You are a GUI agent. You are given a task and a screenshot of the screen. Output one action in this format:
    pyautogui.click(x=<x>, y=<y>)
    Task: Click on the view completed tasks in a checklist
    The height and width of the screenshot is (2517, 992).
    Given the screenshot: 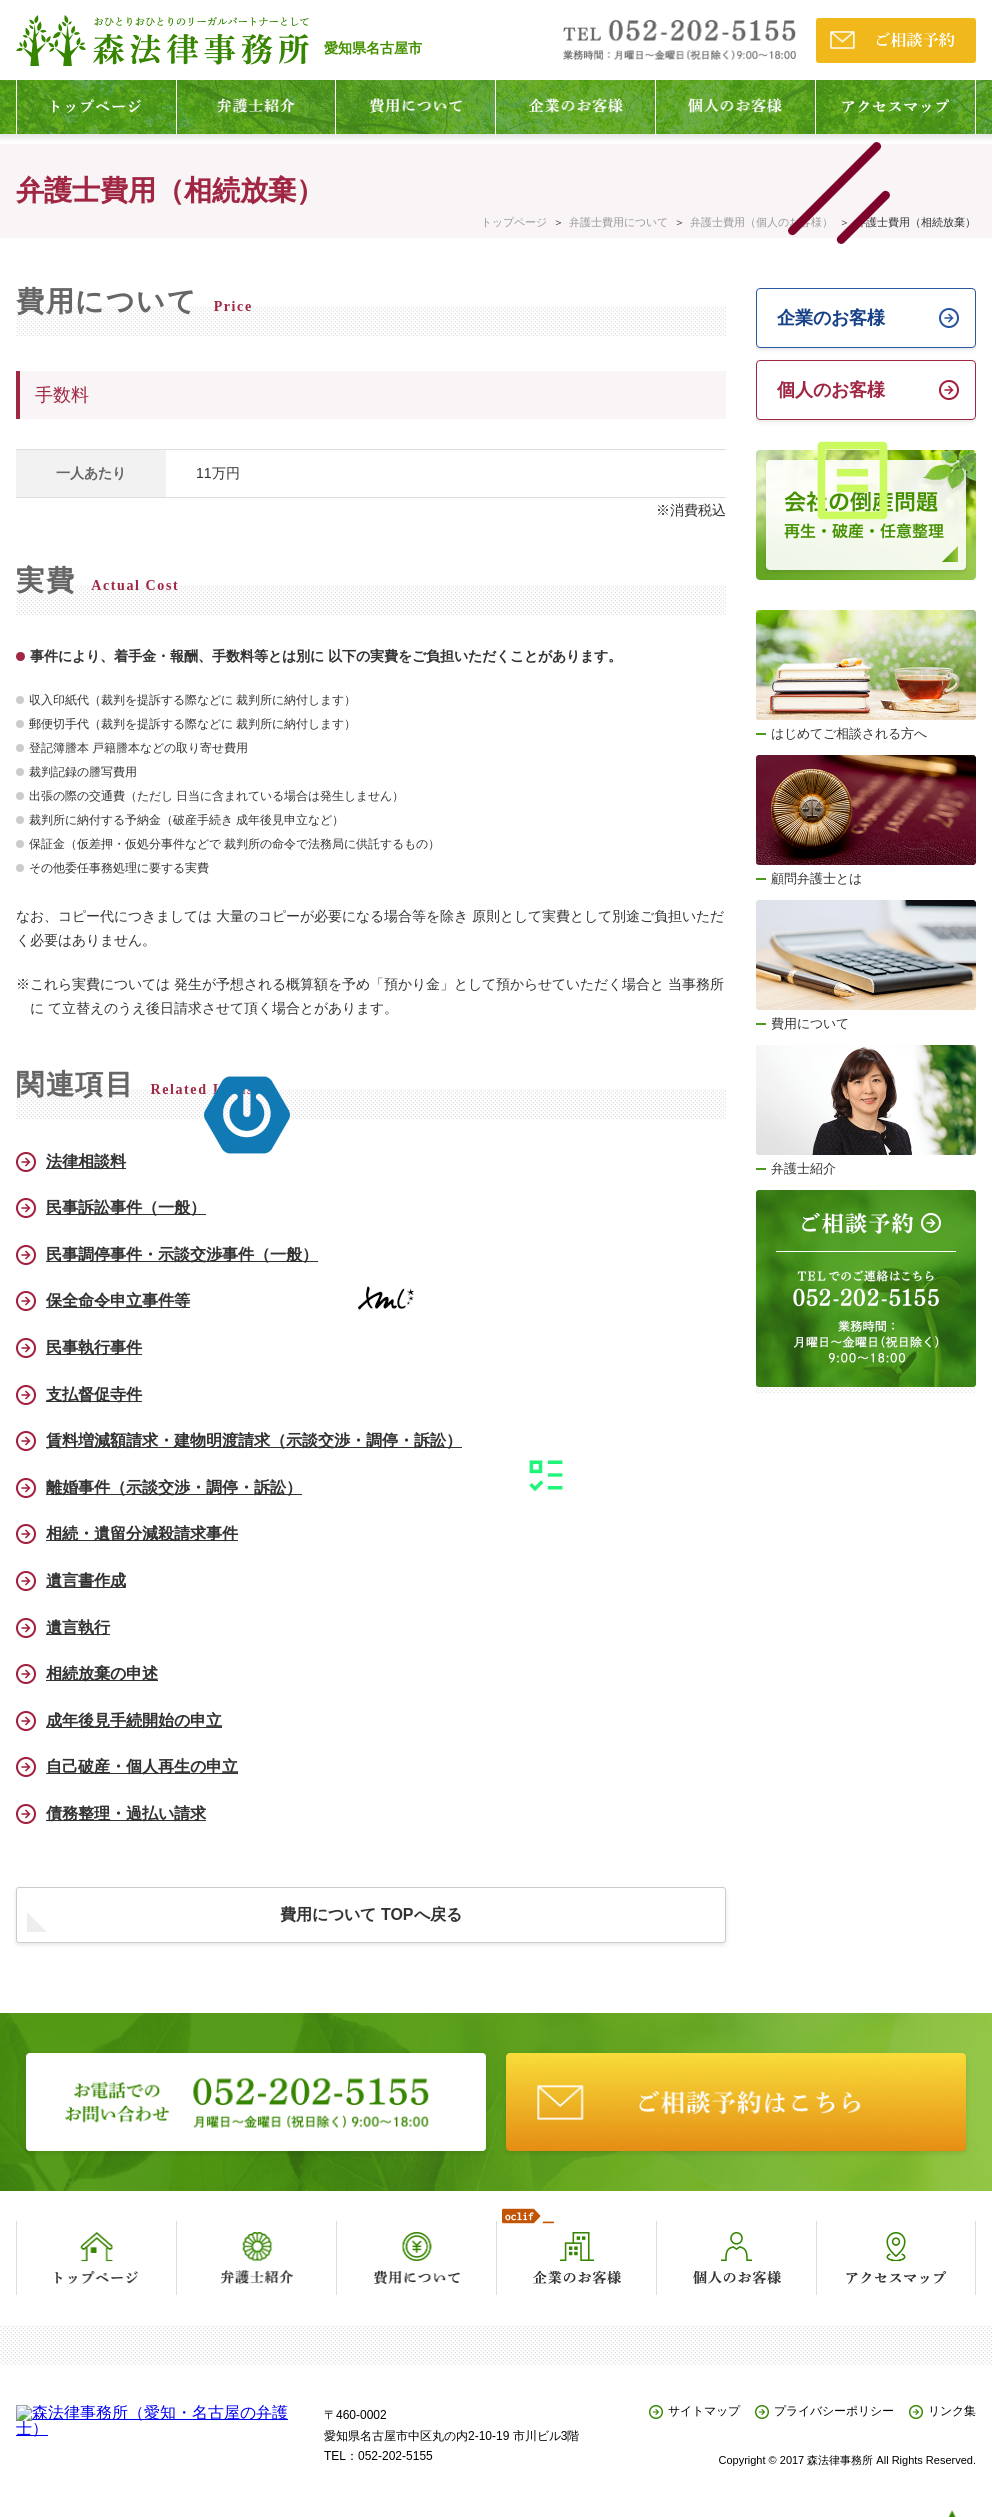 What is the action you would take?
    pyautogui.click(x=546, y=1475)
    